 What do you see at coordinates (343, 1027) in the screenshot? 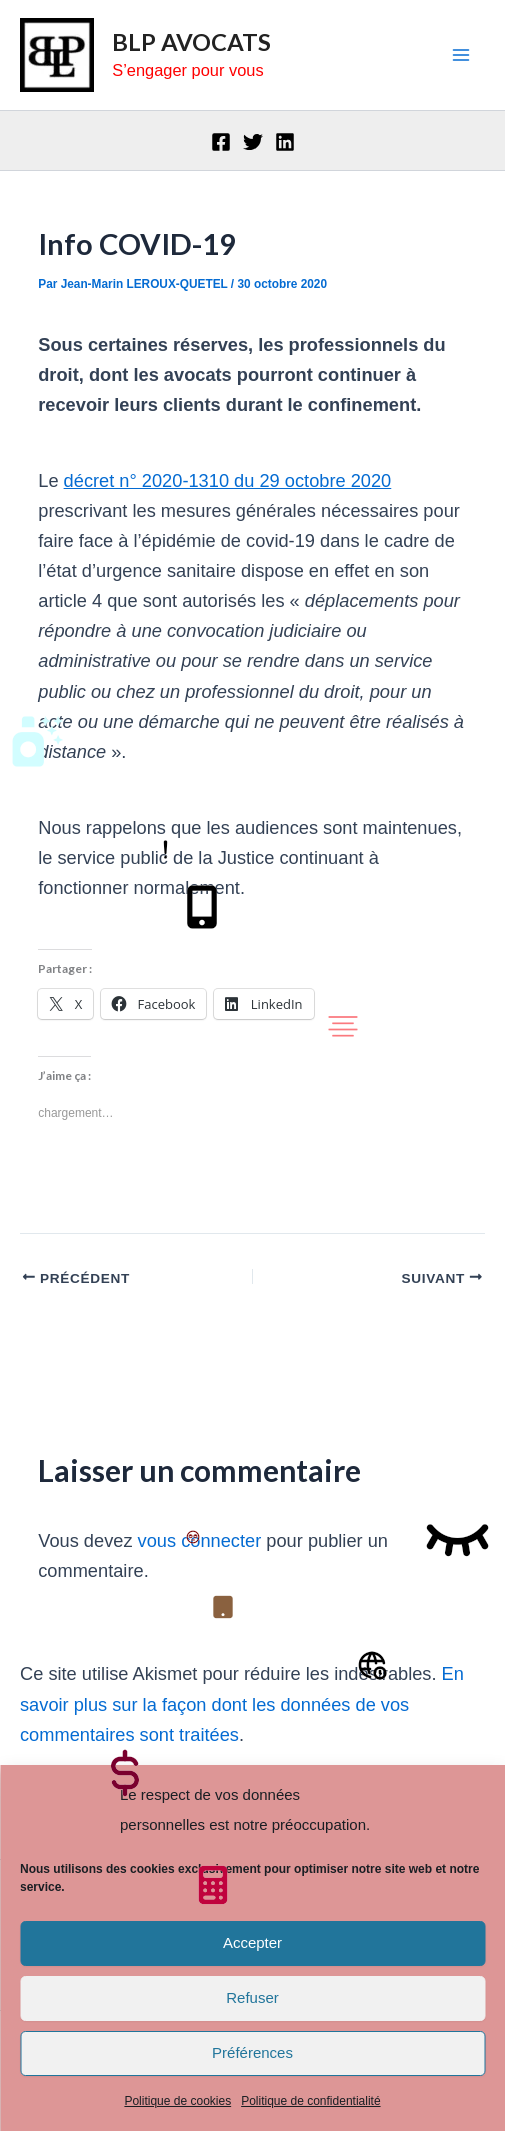
I see `center align text` at bounding box center [343, 1027].